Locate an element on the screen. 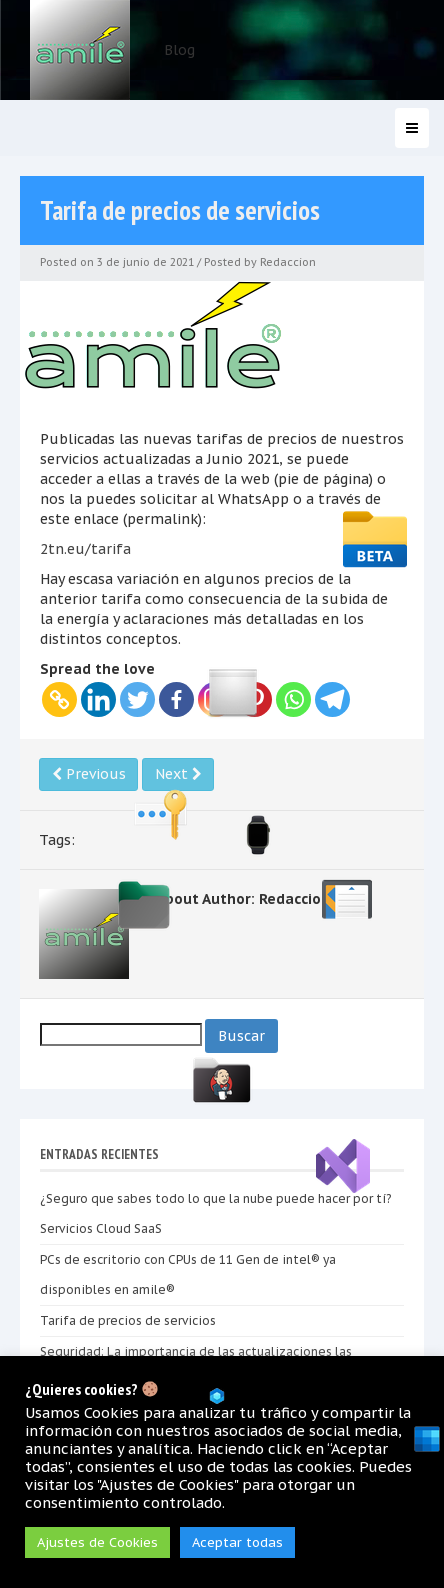 The width and height of the screenshot is (444, 1588). open jenkins CI/CD project folder is located at coordinates (221, 1081).